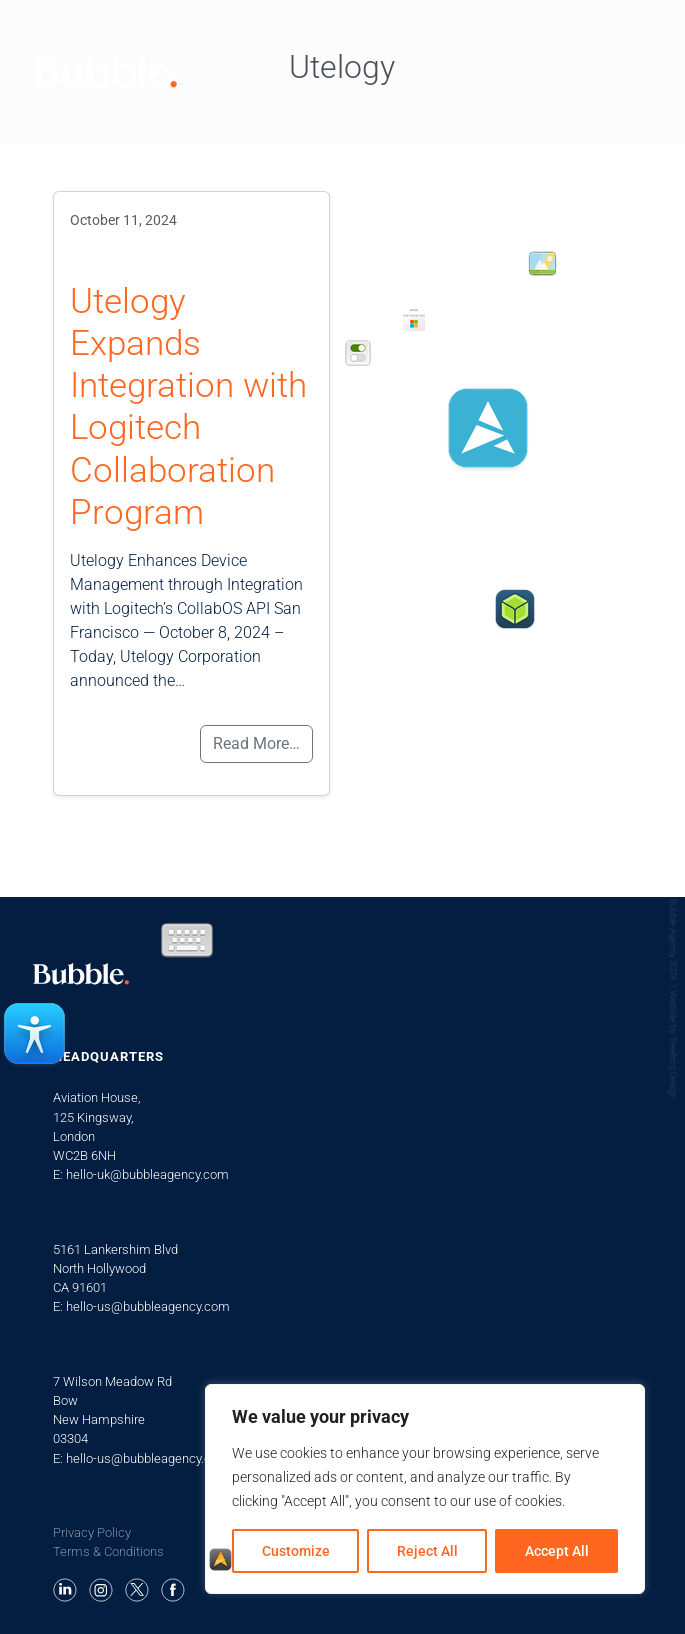  What do you see at coordinates (187, 940) in the screenshot?
I see `open on-screen keyboard` at bounding box center [187, 940].